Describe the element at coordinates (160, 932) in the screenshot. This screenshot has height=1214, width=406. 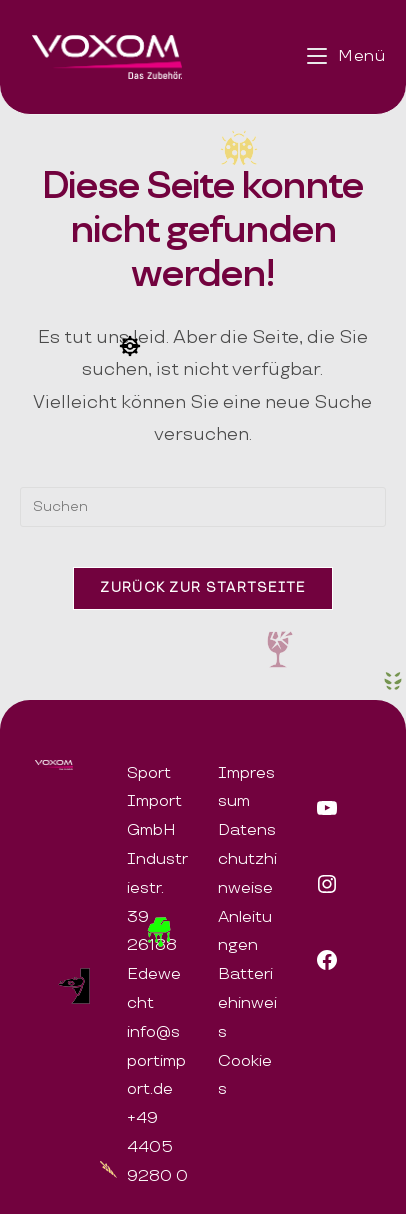
I see `indicates a cave or cavern environment` at that location.